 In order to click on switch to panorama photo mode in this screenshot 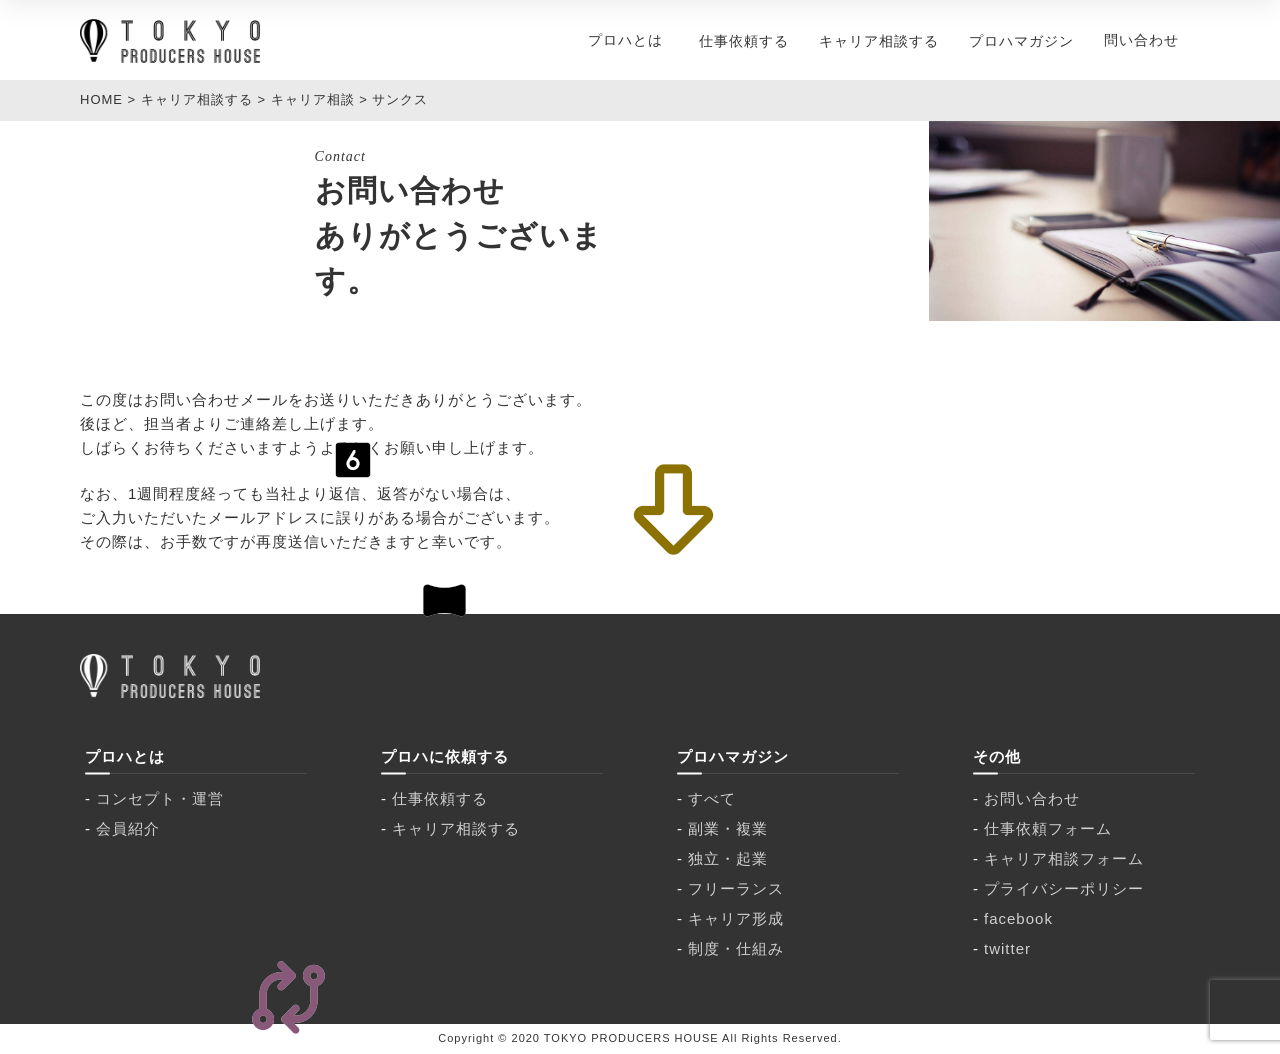, I will do `click(444, 600)`.